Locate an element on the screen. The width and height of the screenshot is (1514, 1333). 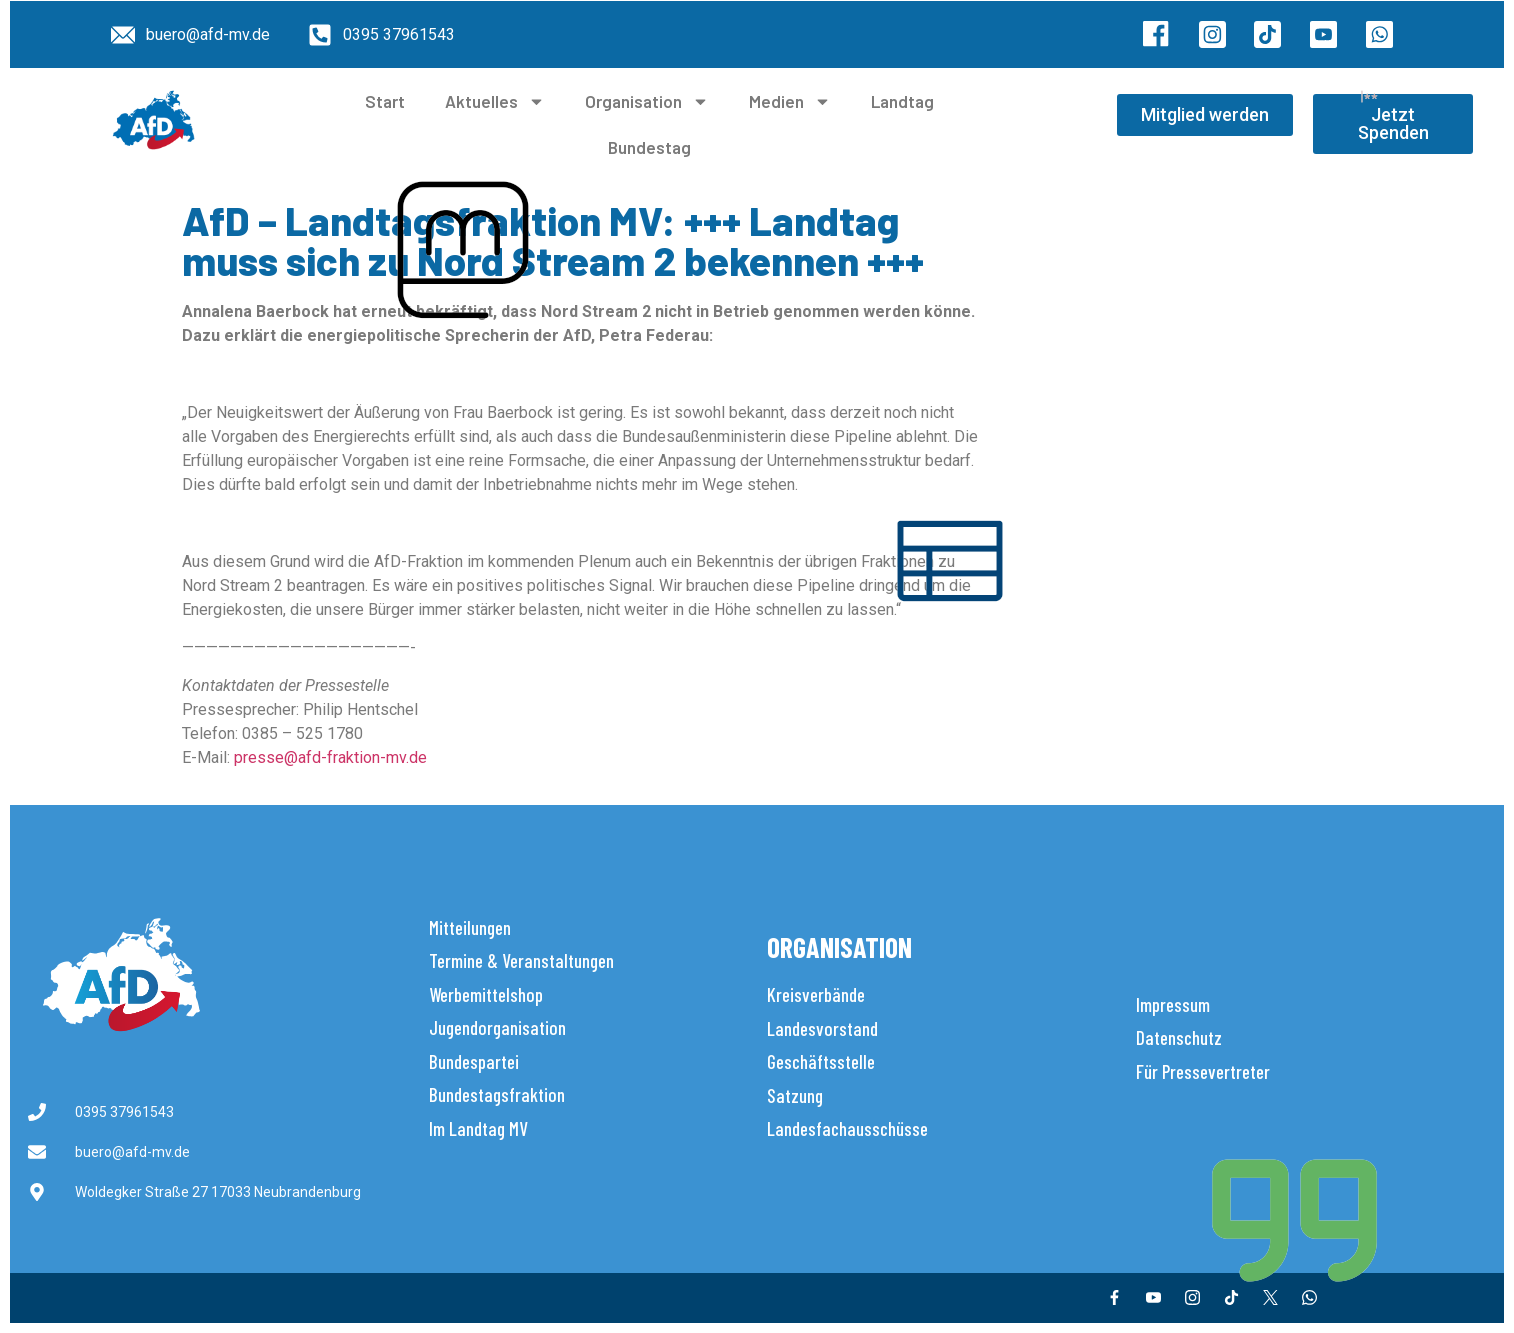
view testimonials or customer quotes is located at coordinates (1294, 1217).